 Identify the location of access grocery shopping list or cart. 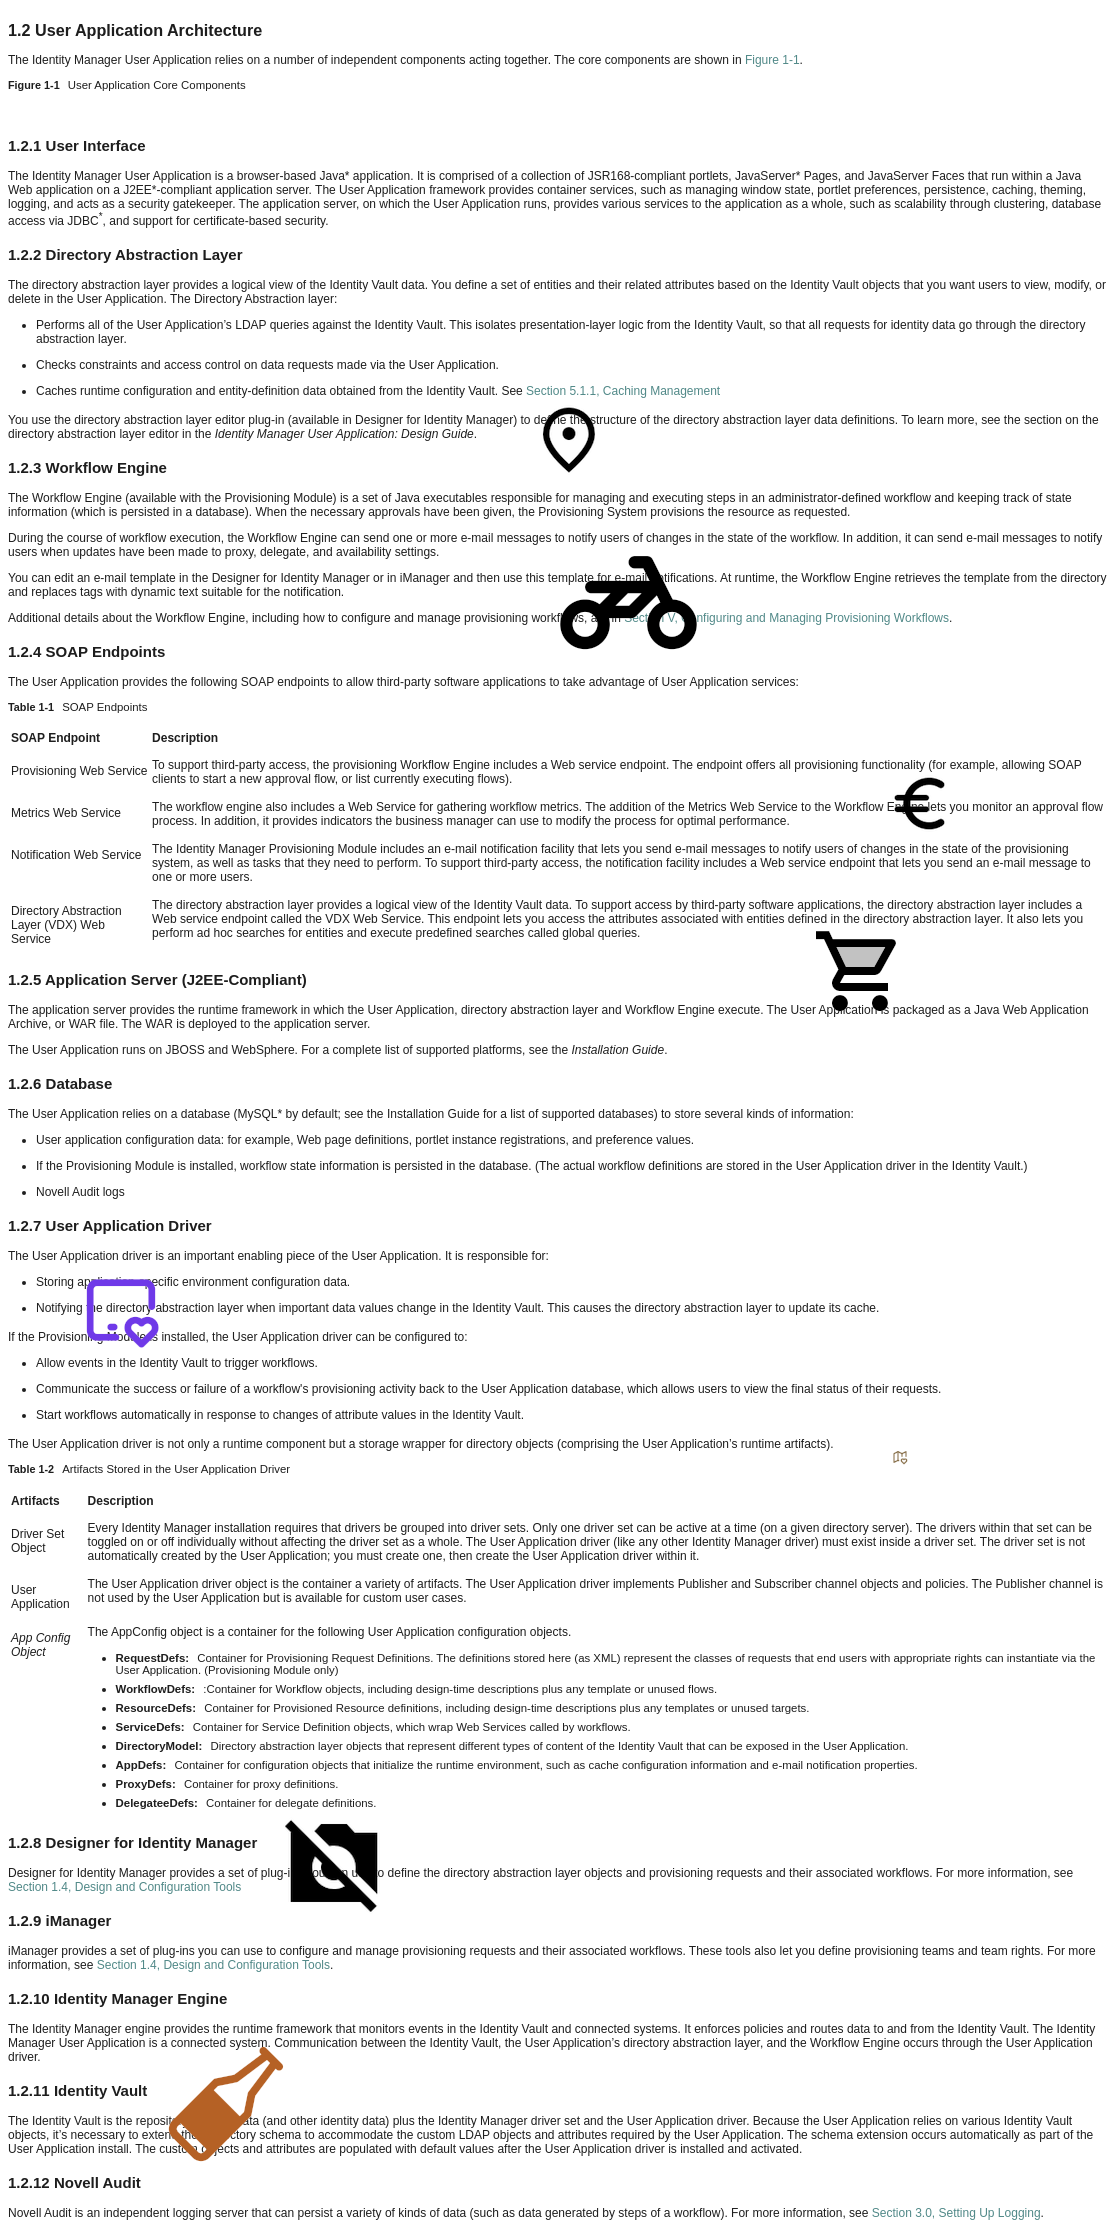
(860, 971).